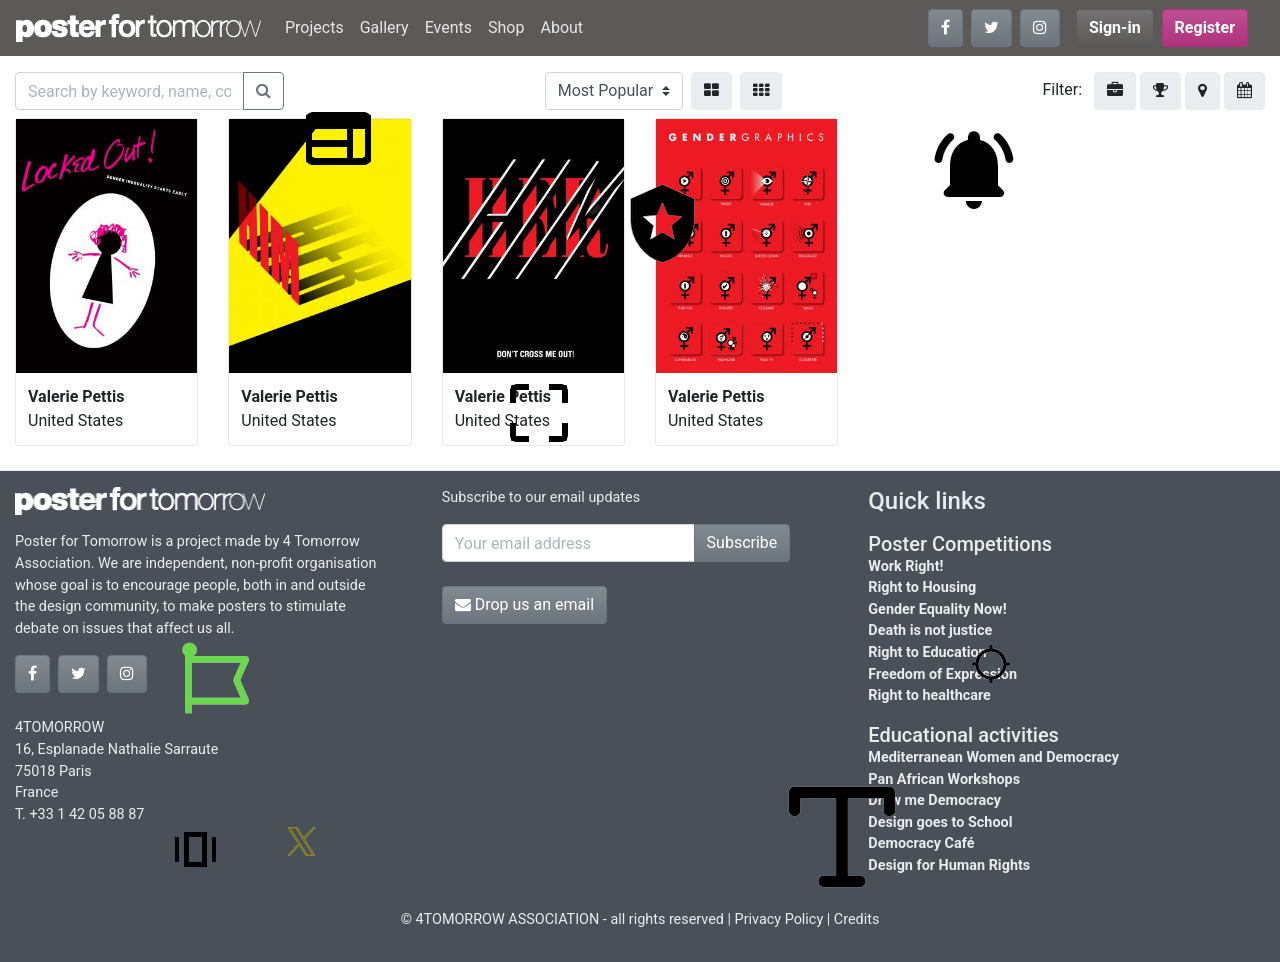 Image resolution: width=1280 pixels, height=962 pixels. I want to click on open the X (formerly Twitter) app, so click(301, 841).